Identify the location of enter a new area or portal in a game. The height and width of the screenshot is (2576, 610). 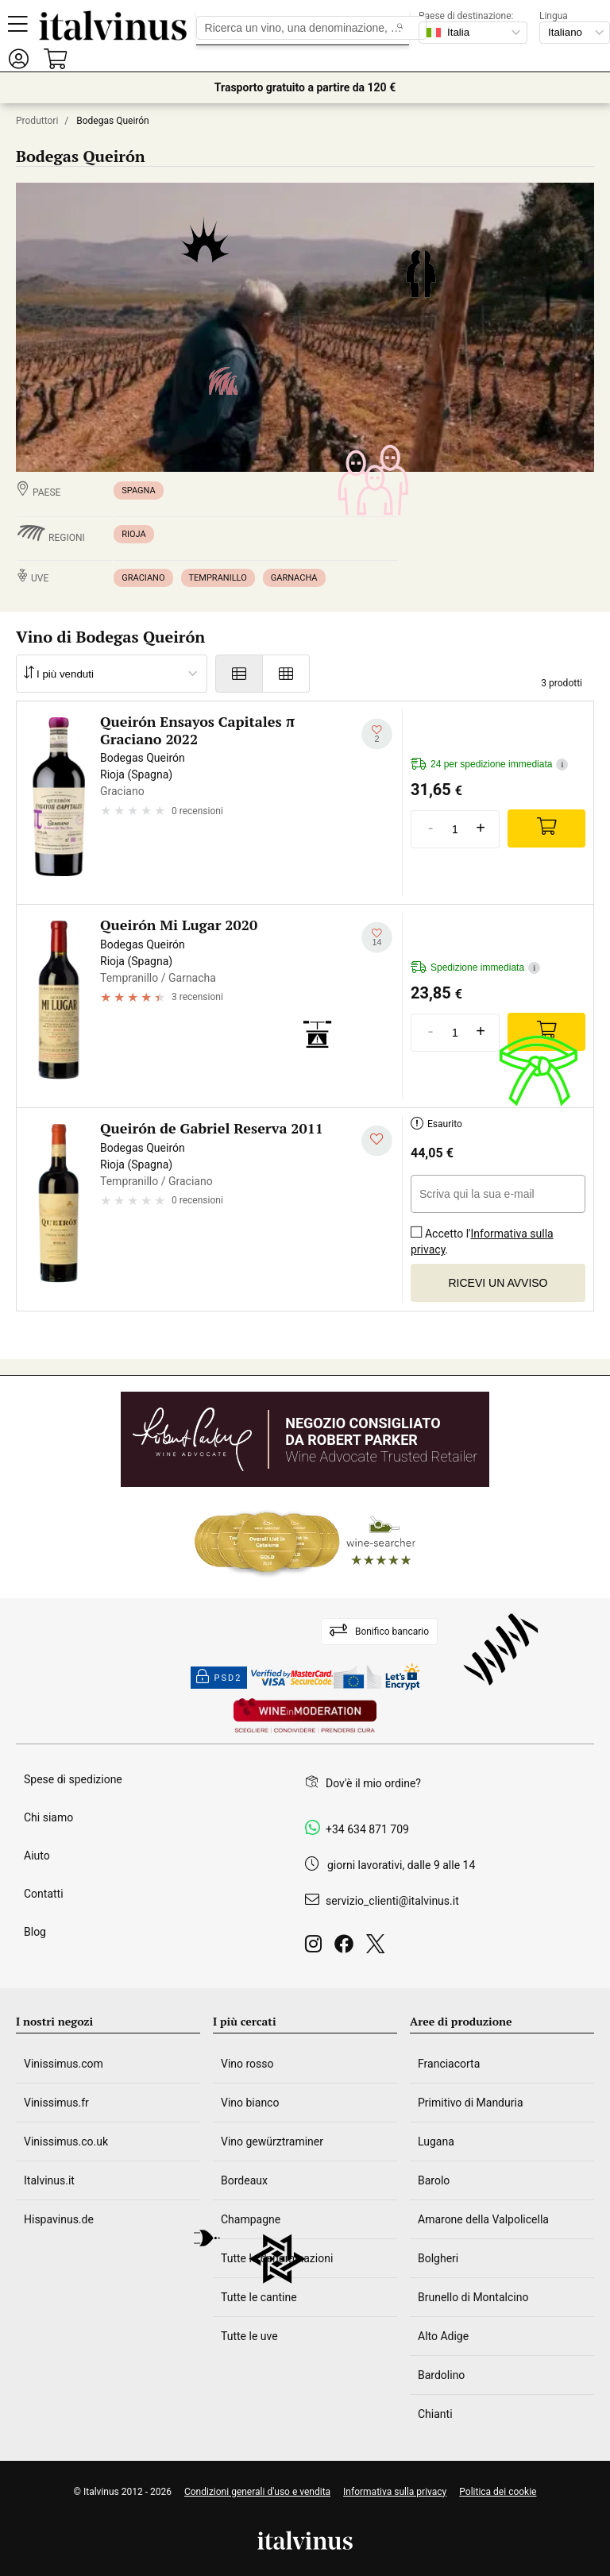
(205, 240).